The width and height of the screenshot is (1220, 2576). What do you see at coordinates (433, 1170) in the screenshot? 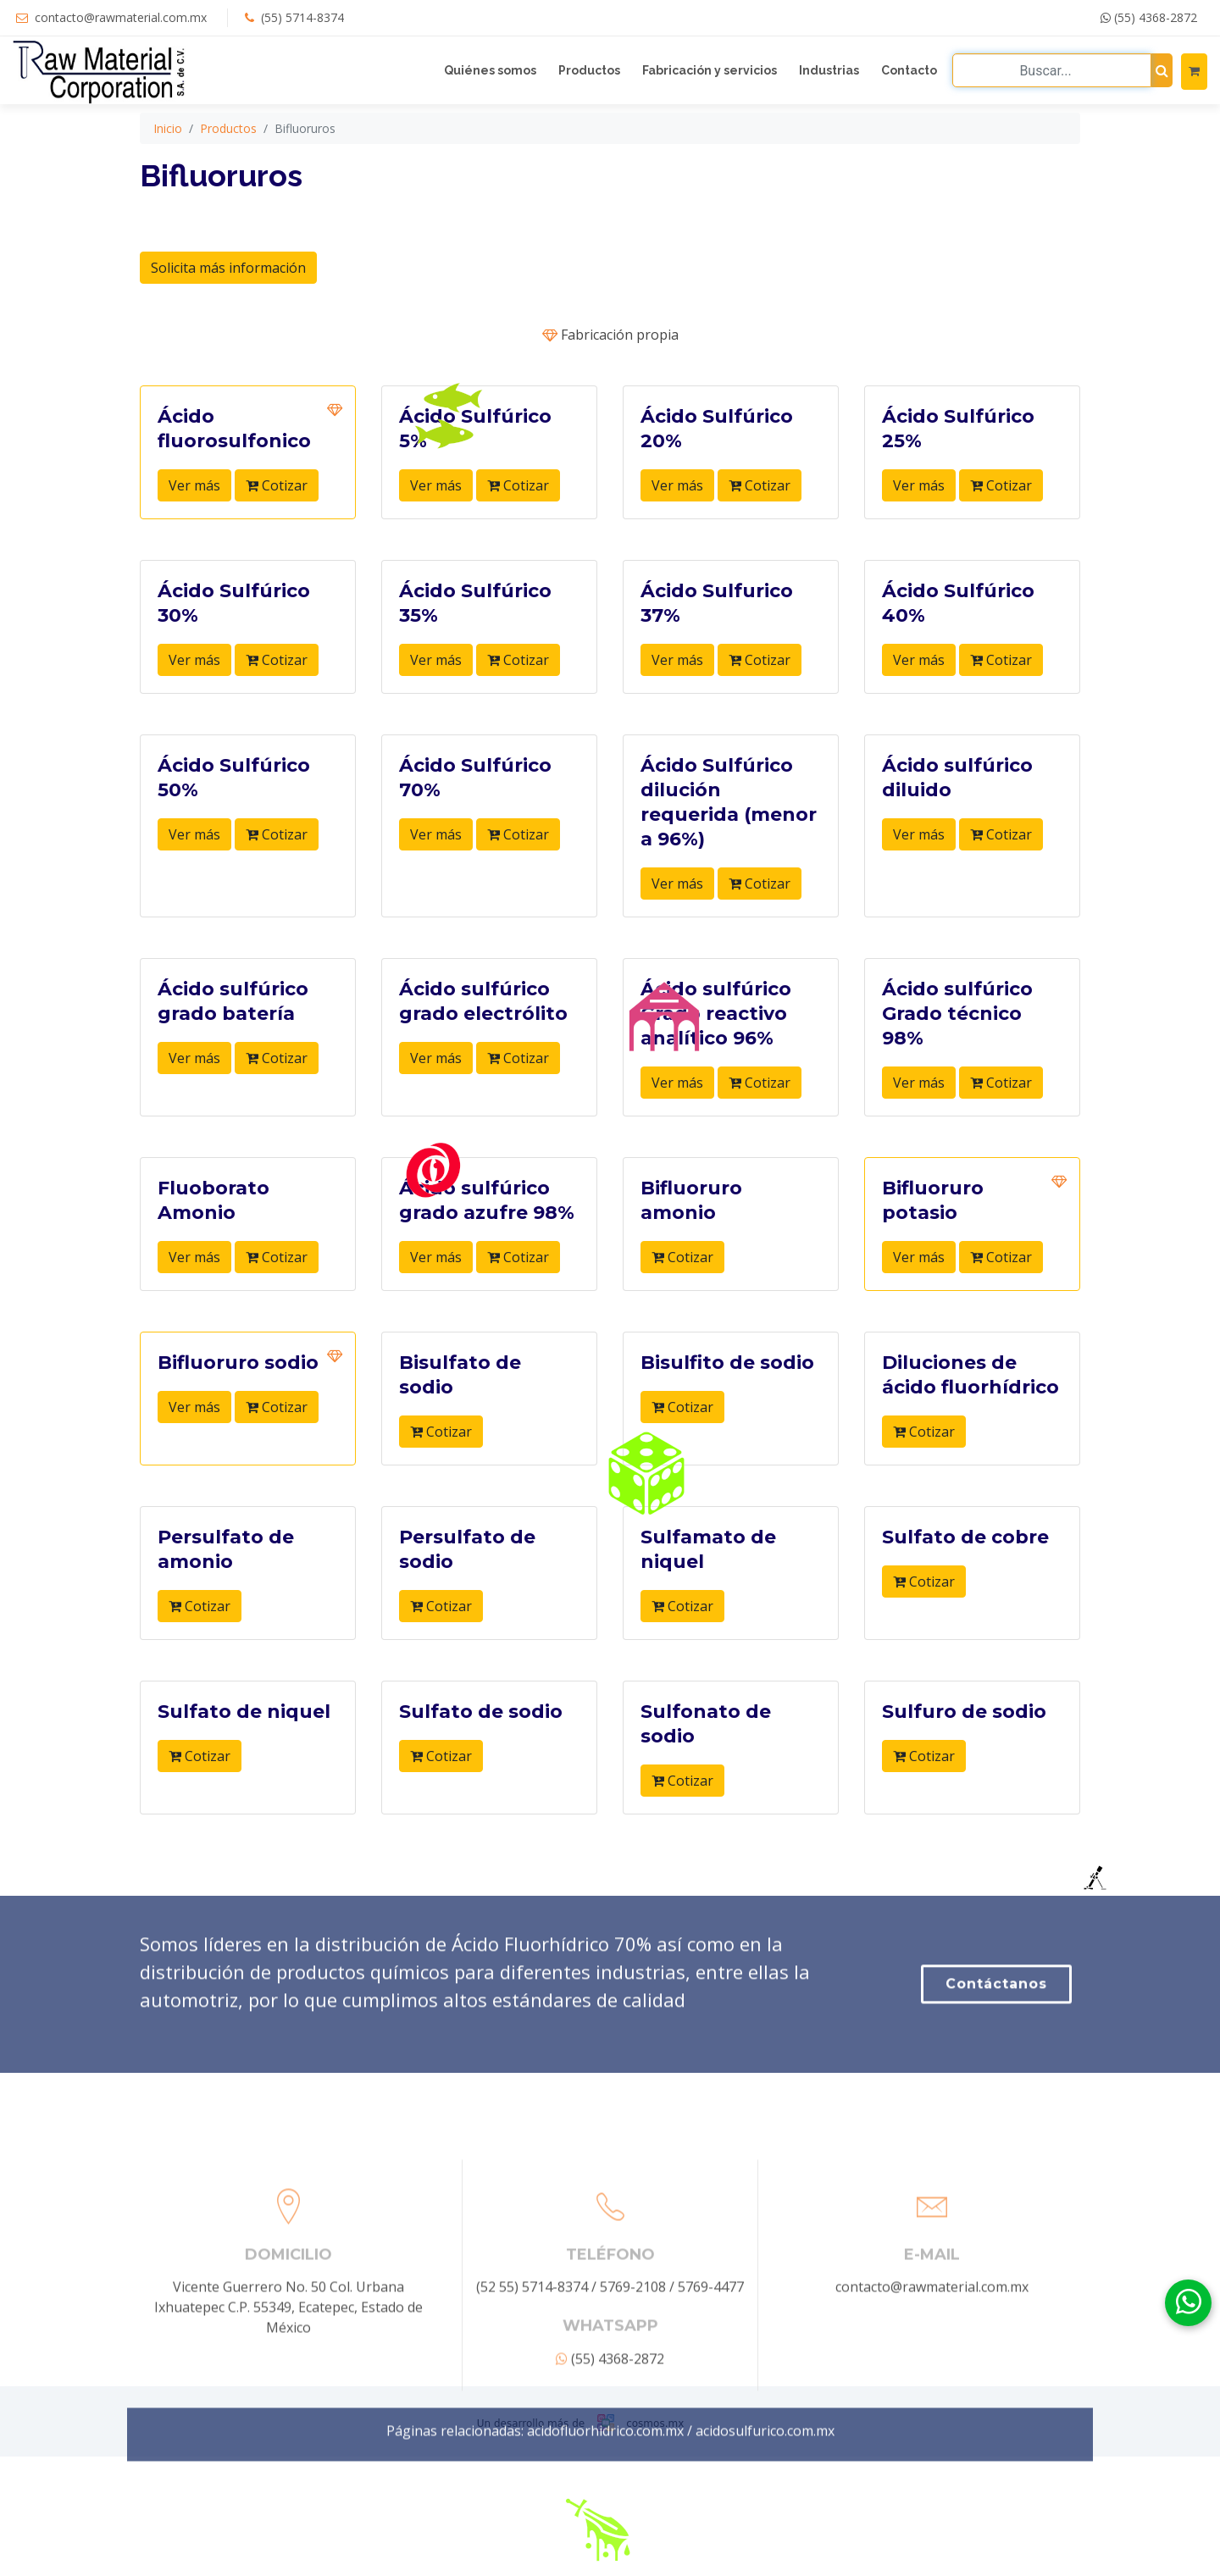
I see `indicates a surreal or dream-like game state` at bounding box center [433, 1170].